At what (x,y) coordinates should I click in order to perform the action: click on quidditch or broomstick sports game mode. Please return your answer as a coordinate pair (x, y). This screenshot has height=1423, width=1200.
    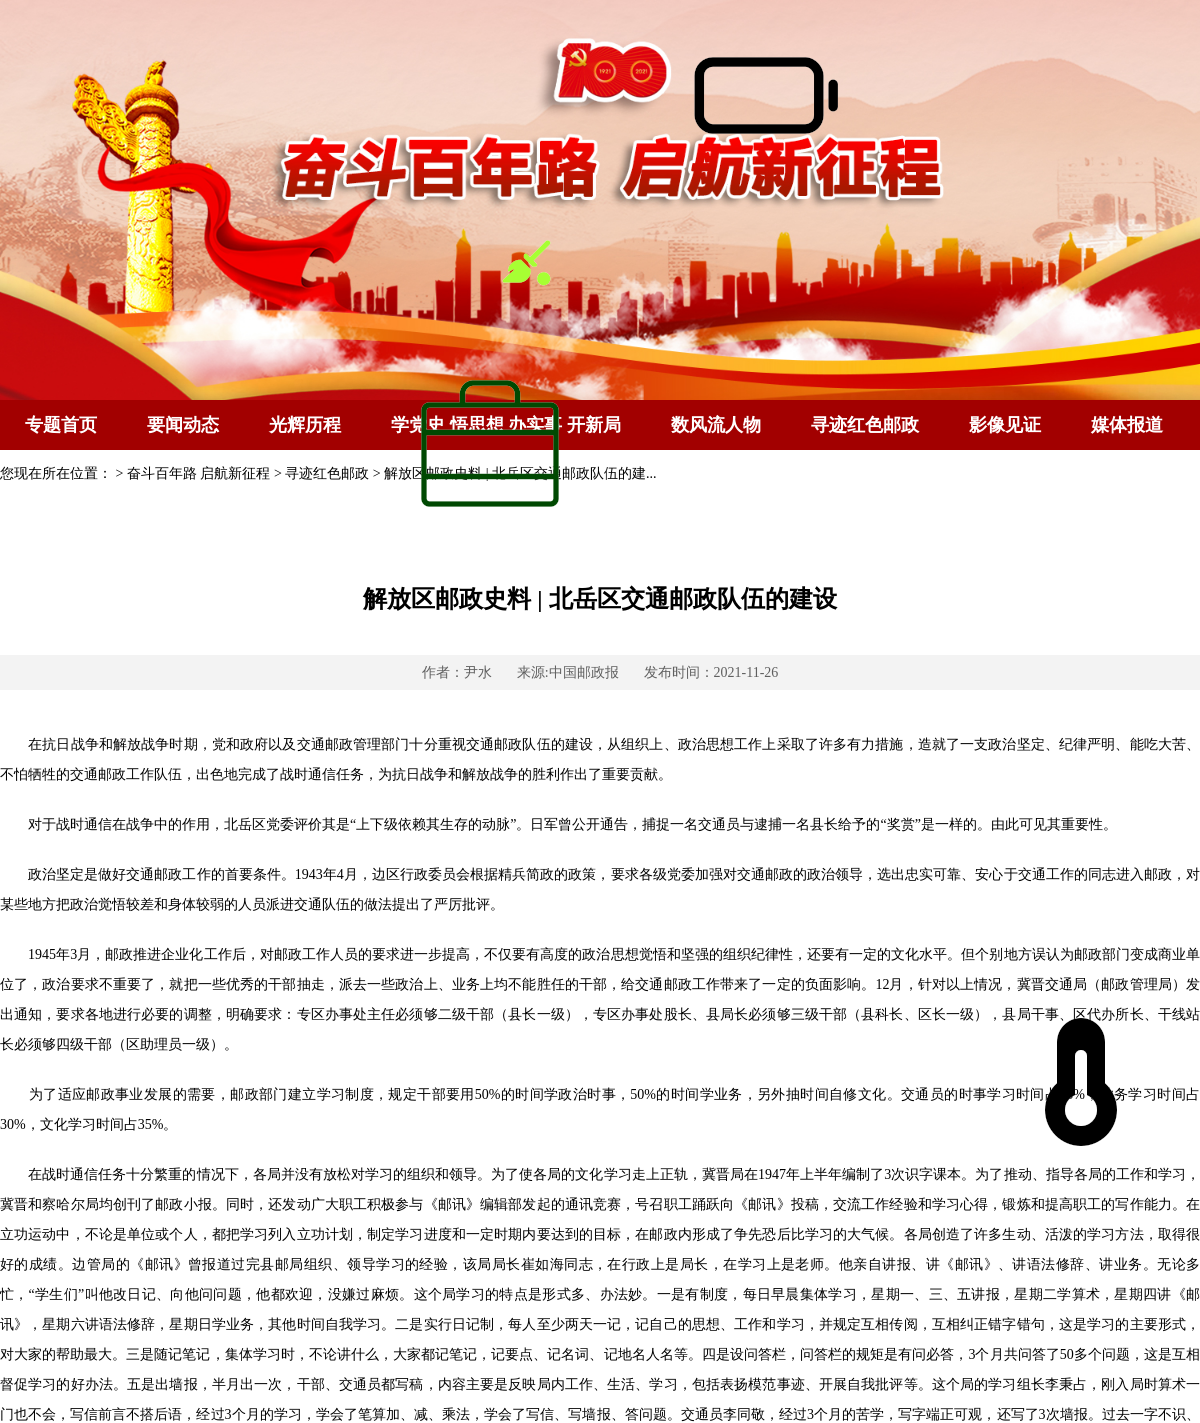
    Looking at the image, I should click on (526, 261).